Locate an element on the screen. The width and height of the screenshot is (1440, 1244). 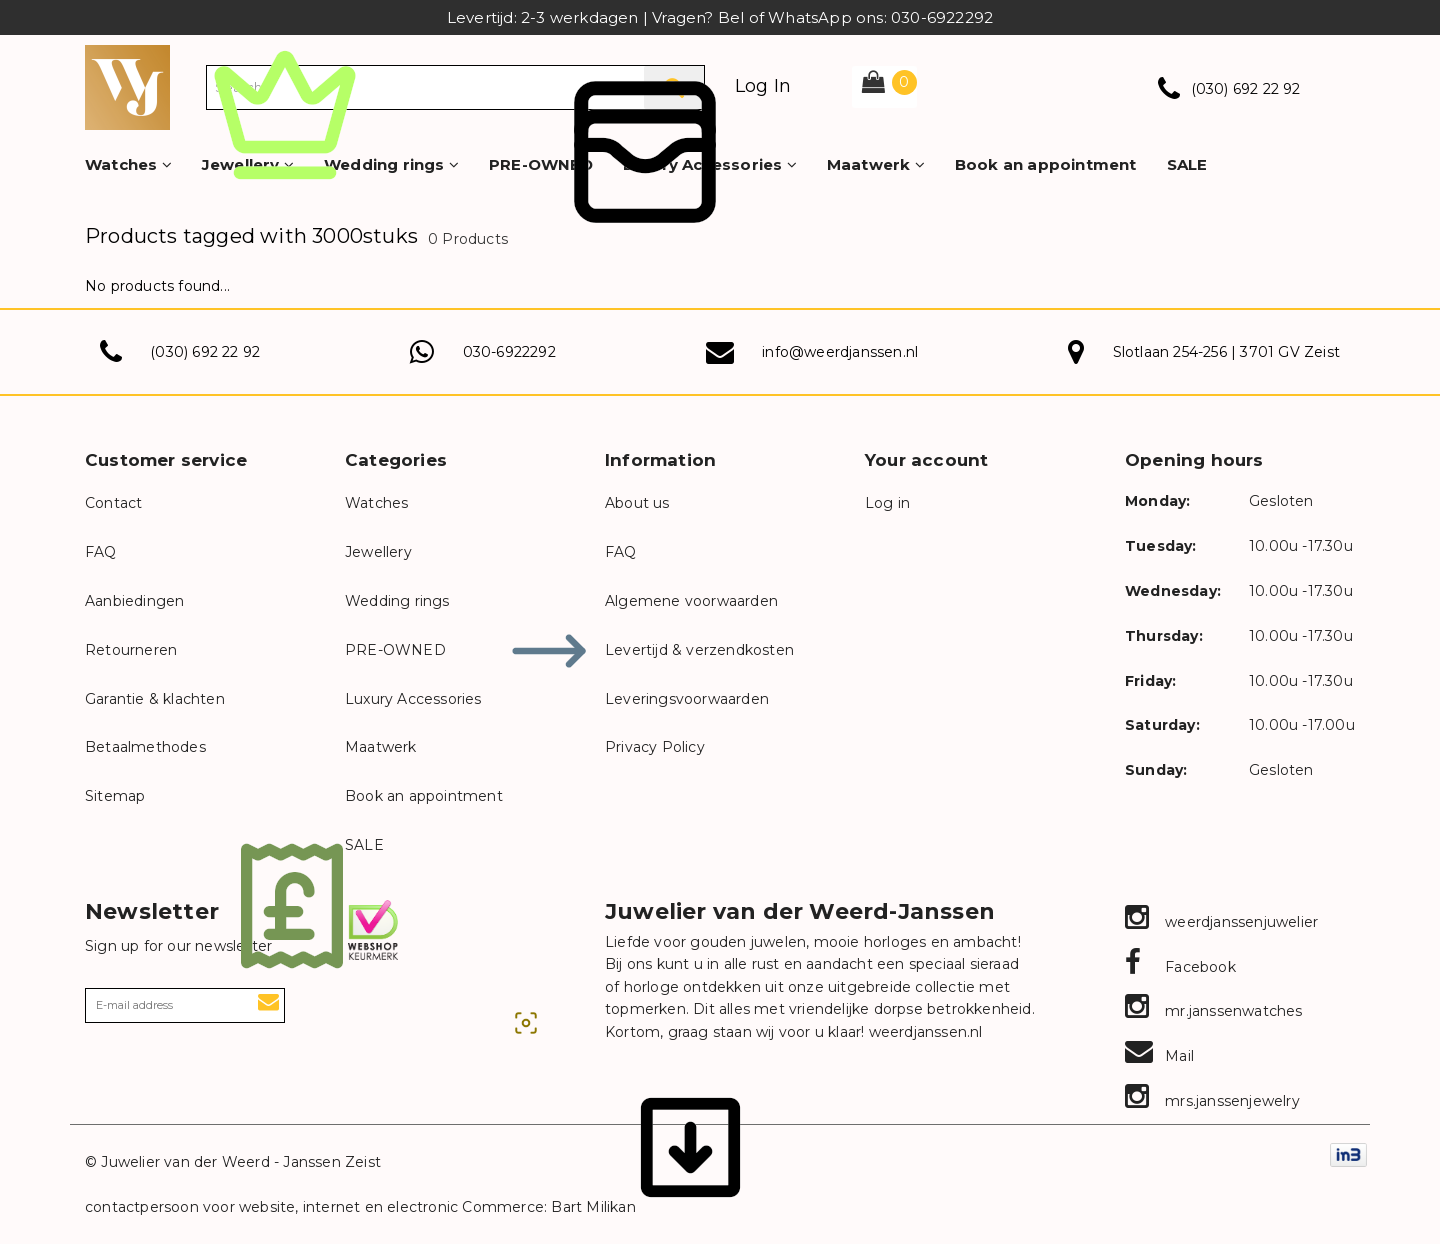
move item to the right is located at coordinates (549, 651).